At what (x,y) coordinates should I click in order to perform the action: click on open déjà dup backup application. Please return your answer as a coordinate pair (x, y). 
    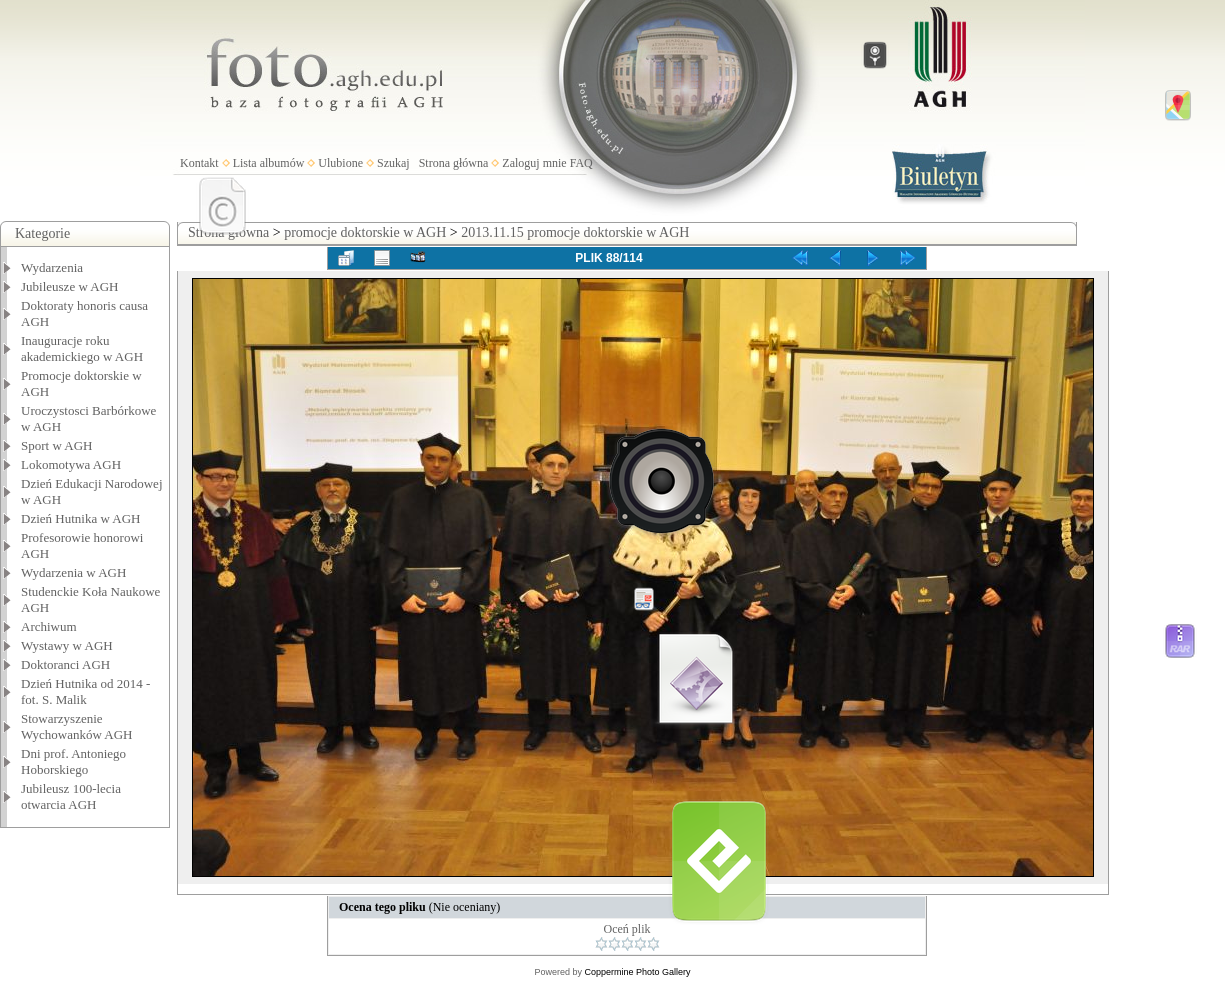
    Looking at the image, I should click on (875, 55).